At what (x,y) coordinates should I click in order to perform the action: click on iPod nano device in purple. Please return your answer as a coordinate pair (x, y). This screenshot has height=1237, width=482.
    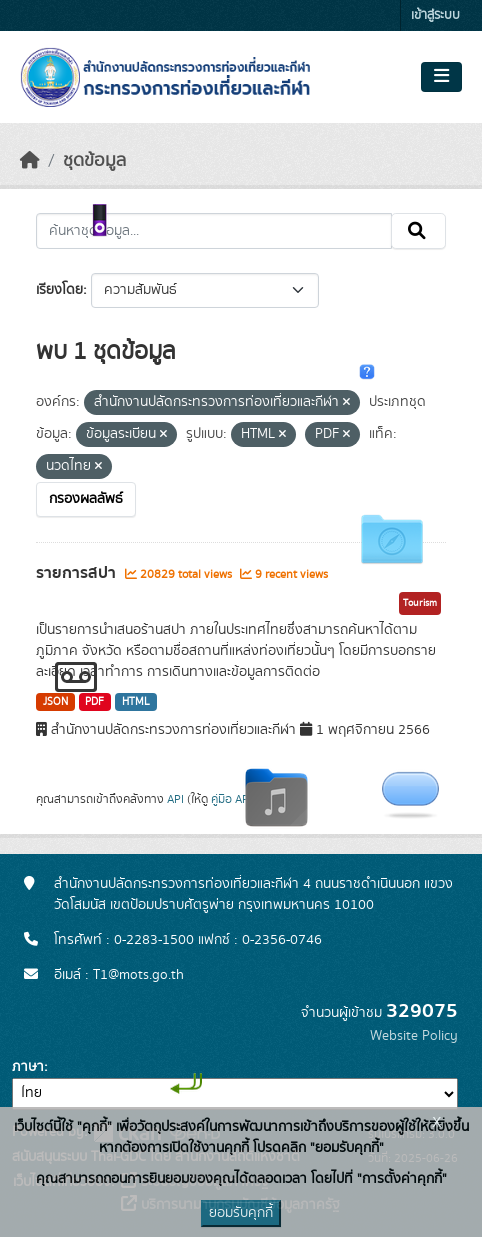
    Looking at the image, I should click on (99, 220).